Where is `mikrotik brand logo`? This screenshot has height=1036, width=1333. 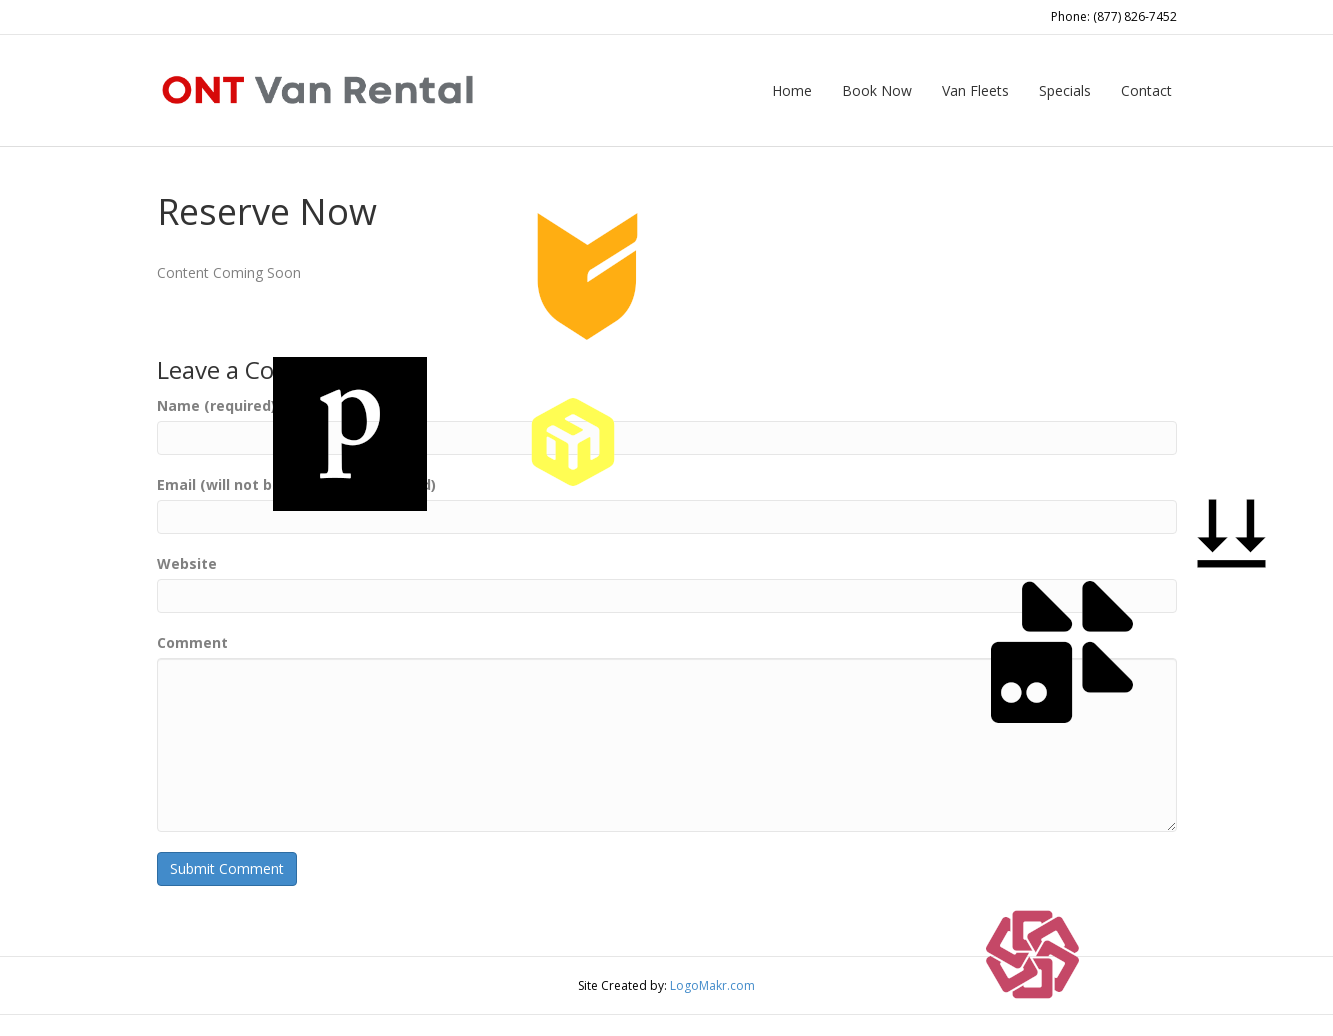
mikrotik brand logo is located at coordinates (573, 442).